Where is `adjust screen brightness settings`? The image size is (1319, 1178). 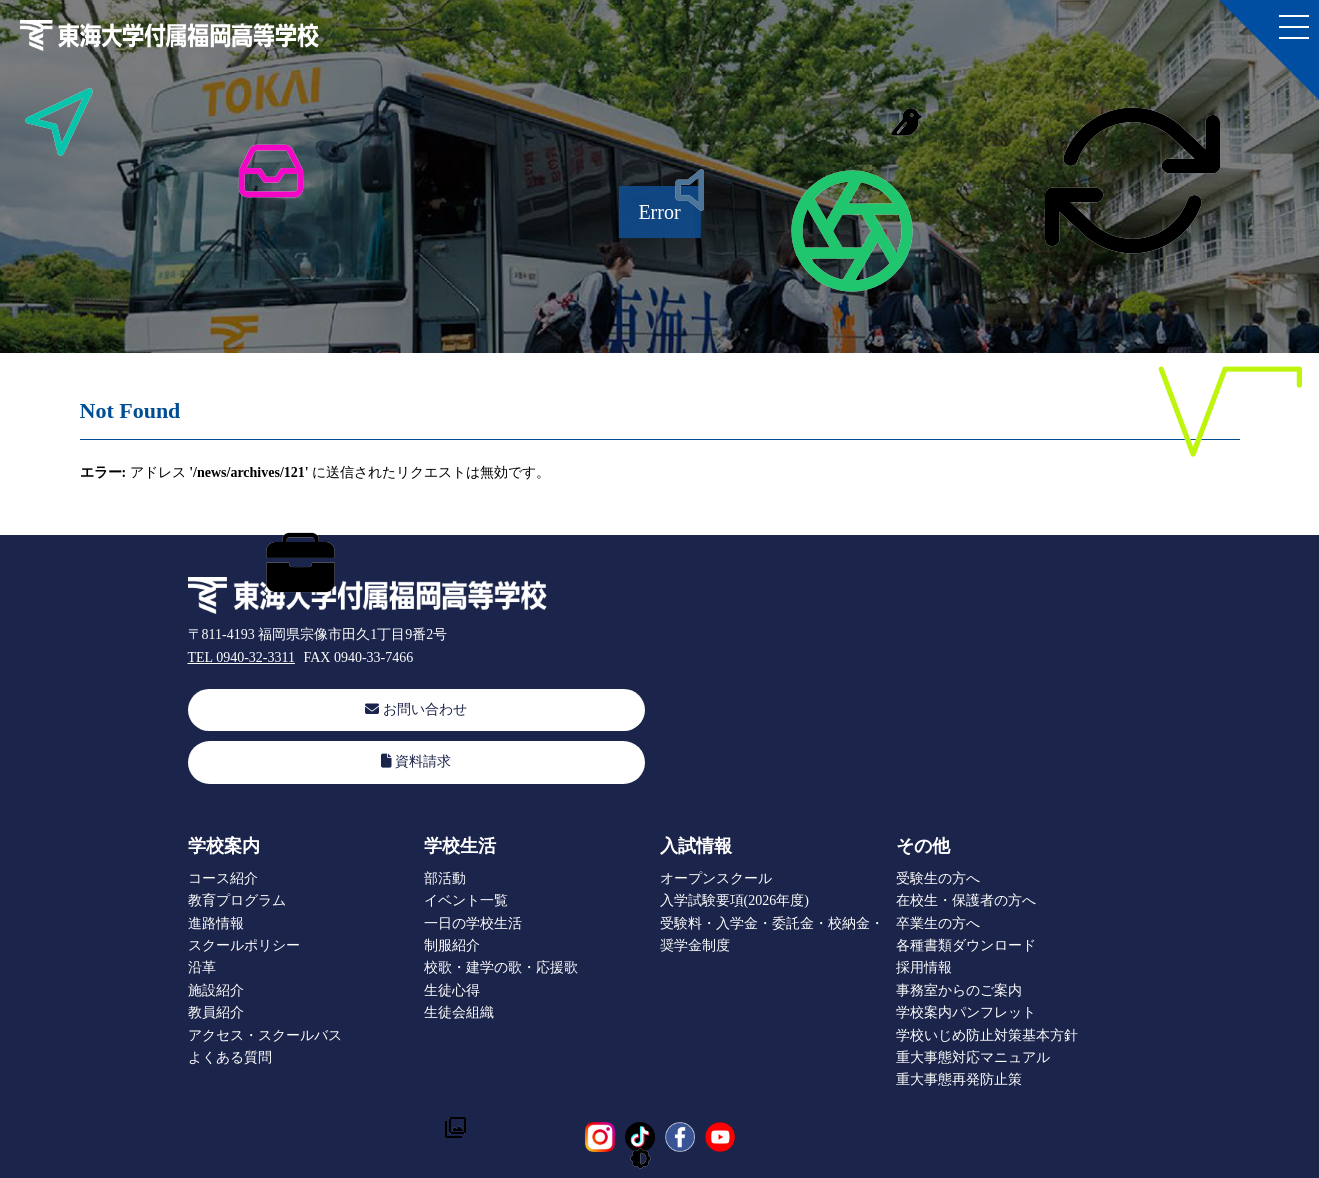 adjust screen brightness settings is located at coordinates (640, 1158).